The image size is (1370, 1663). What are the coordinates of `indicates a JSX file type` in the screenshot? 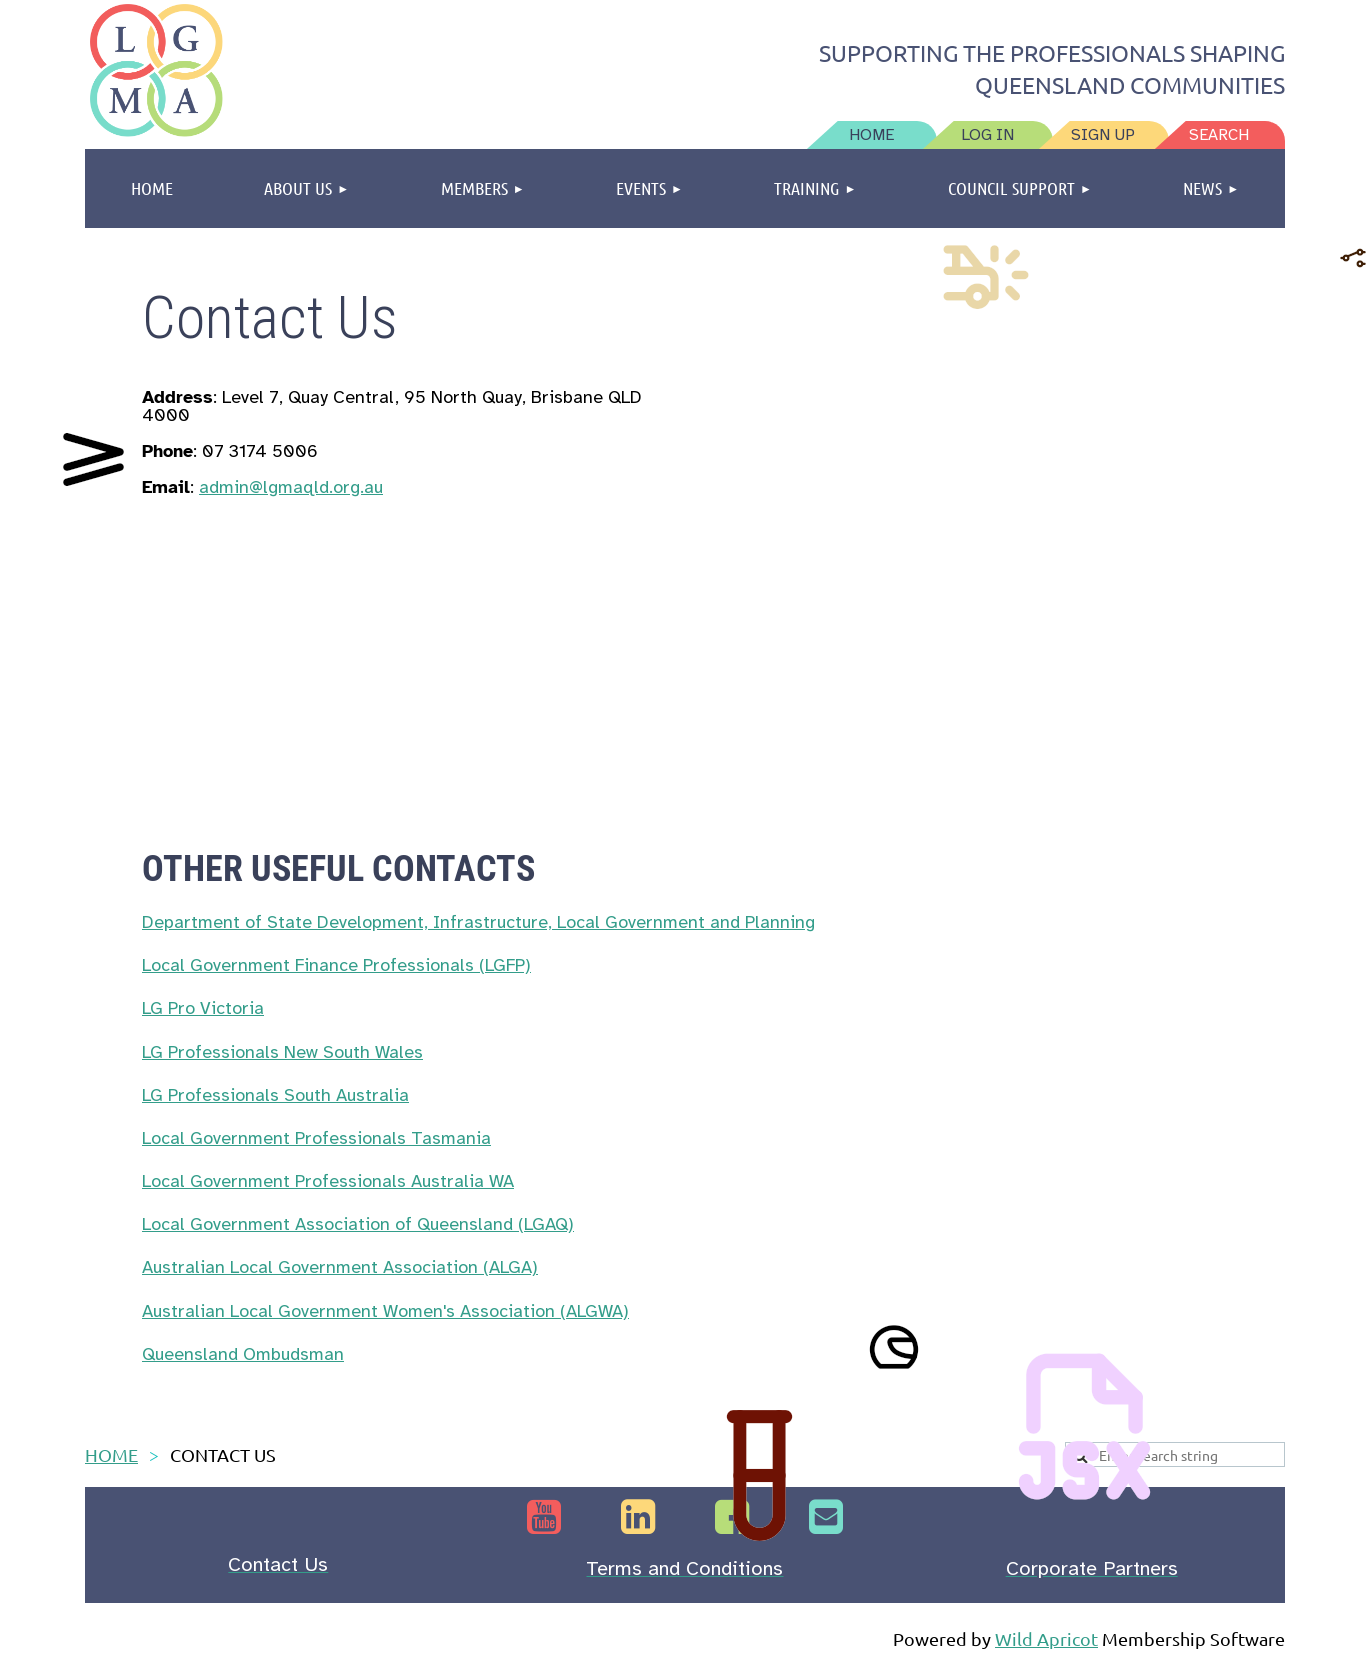 It's located at (1084, 1426).